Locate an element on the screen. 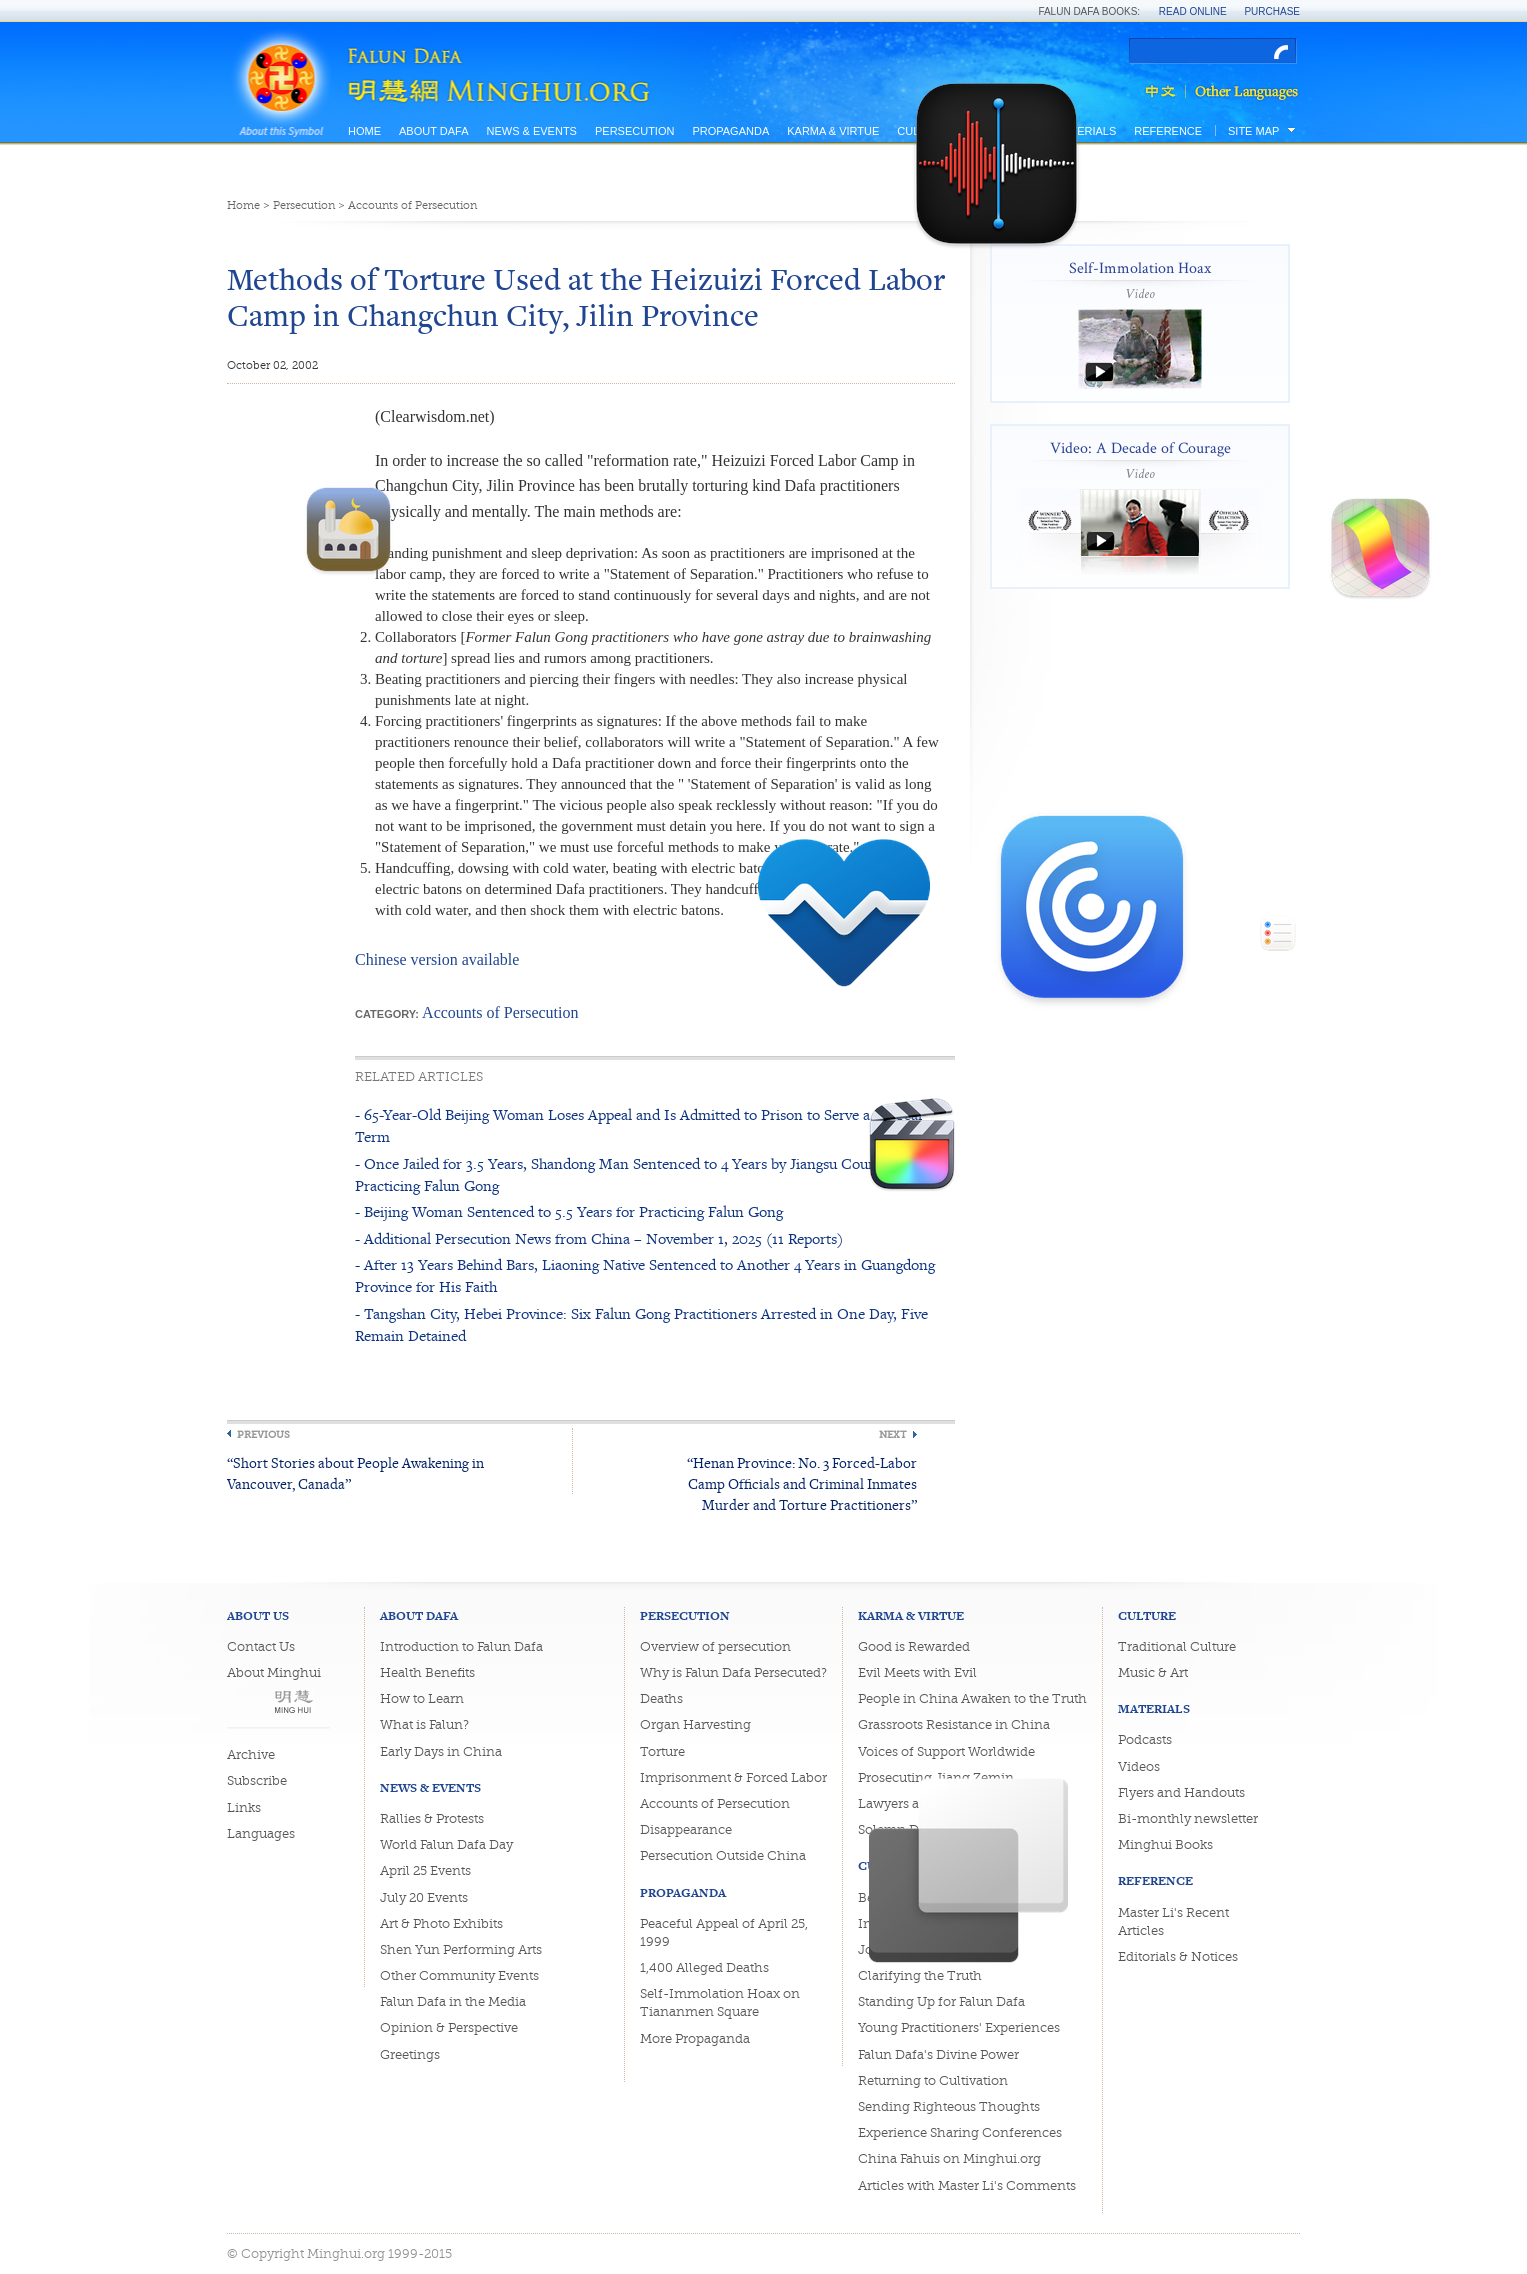 The image size is (1527, 2274). open the voice memos app is located at coordinates (996, 163).